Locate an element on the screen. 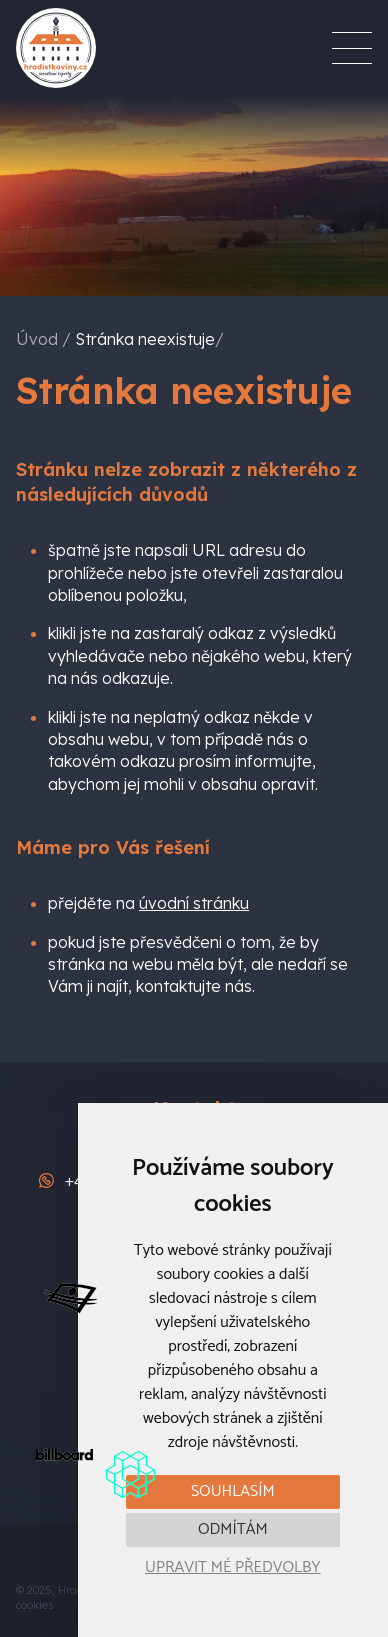 The image size is (388, 1637). Billboard music charts and news is located at coordinates (64, 1454).